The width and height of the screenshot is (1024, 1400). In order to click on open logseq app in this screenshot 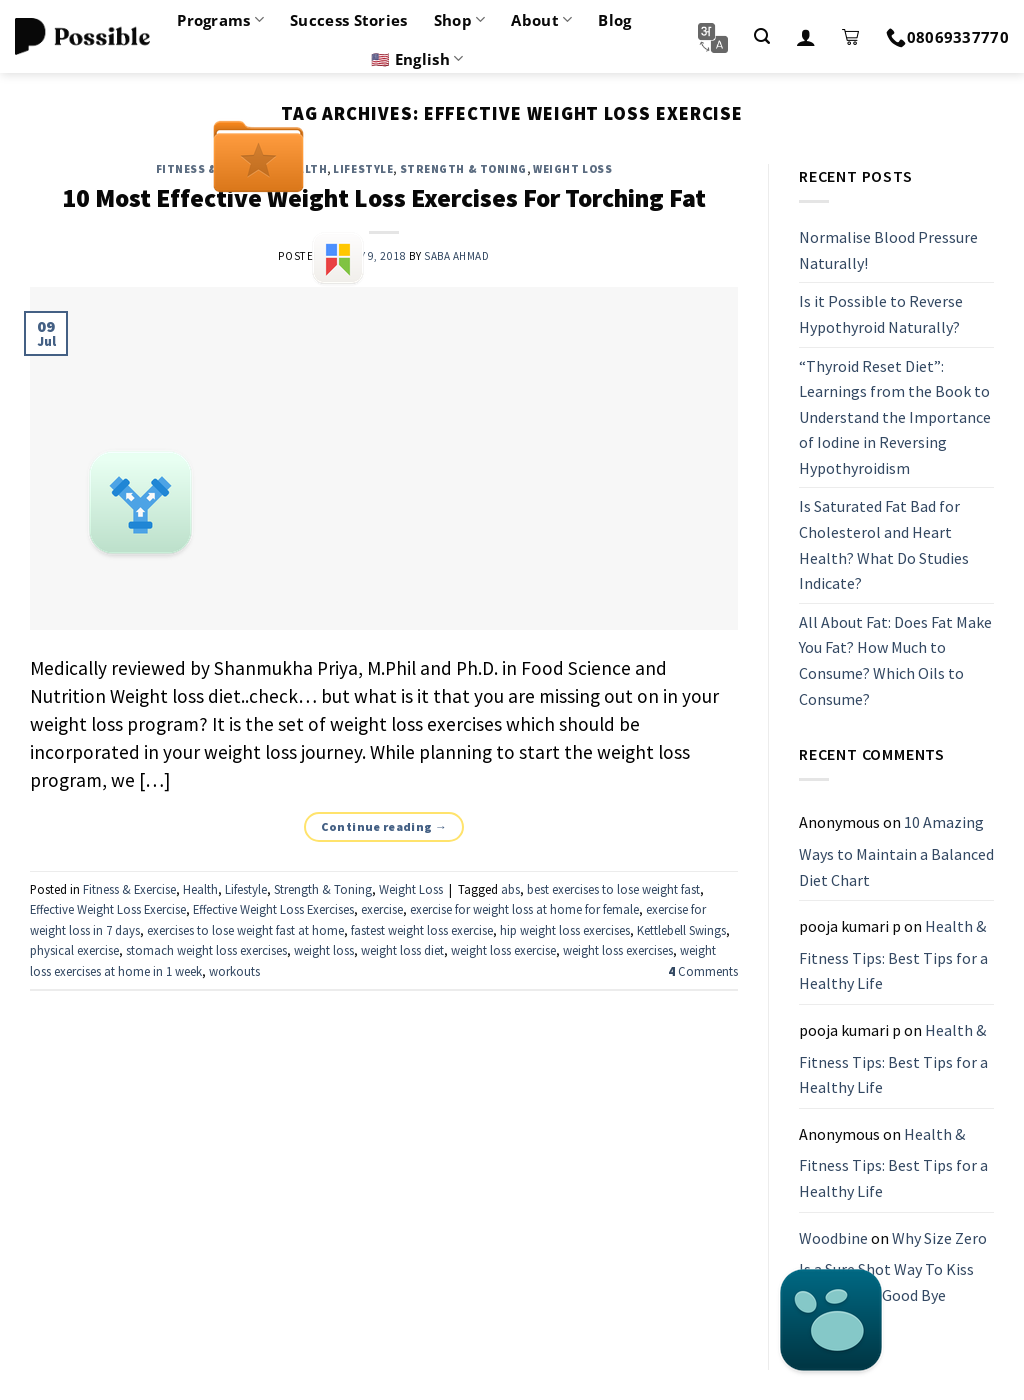, I will do `click(831, 1320)`.